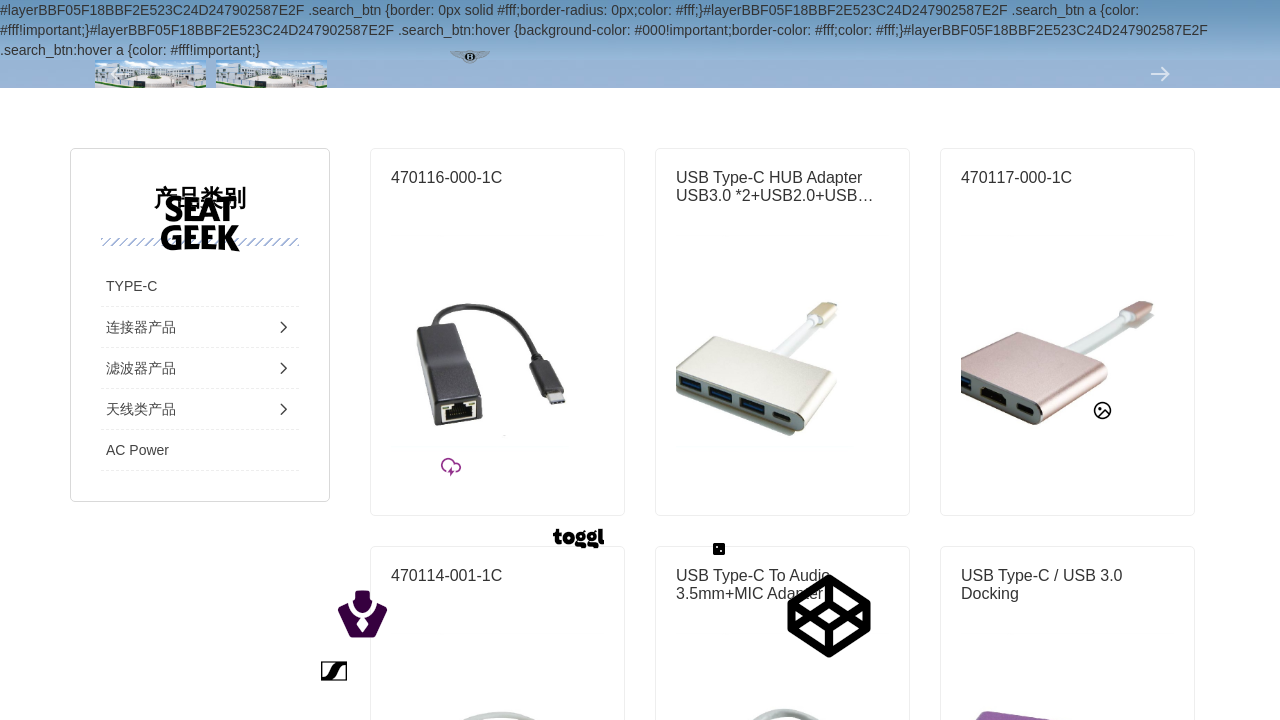  Describe the element at coordinates (451, 467) in the screenshot. I see `indicates thunderstorm weather conditions` at that location.